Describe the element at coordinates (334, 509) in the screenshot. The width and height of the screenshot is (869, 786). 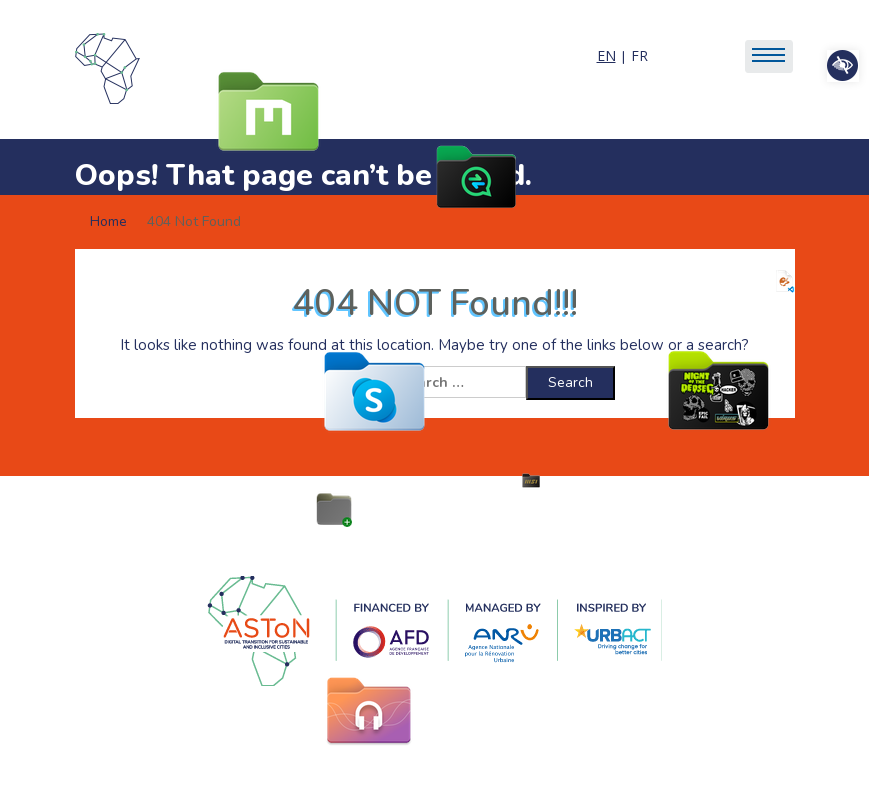
I see `create a new folder` at that location.